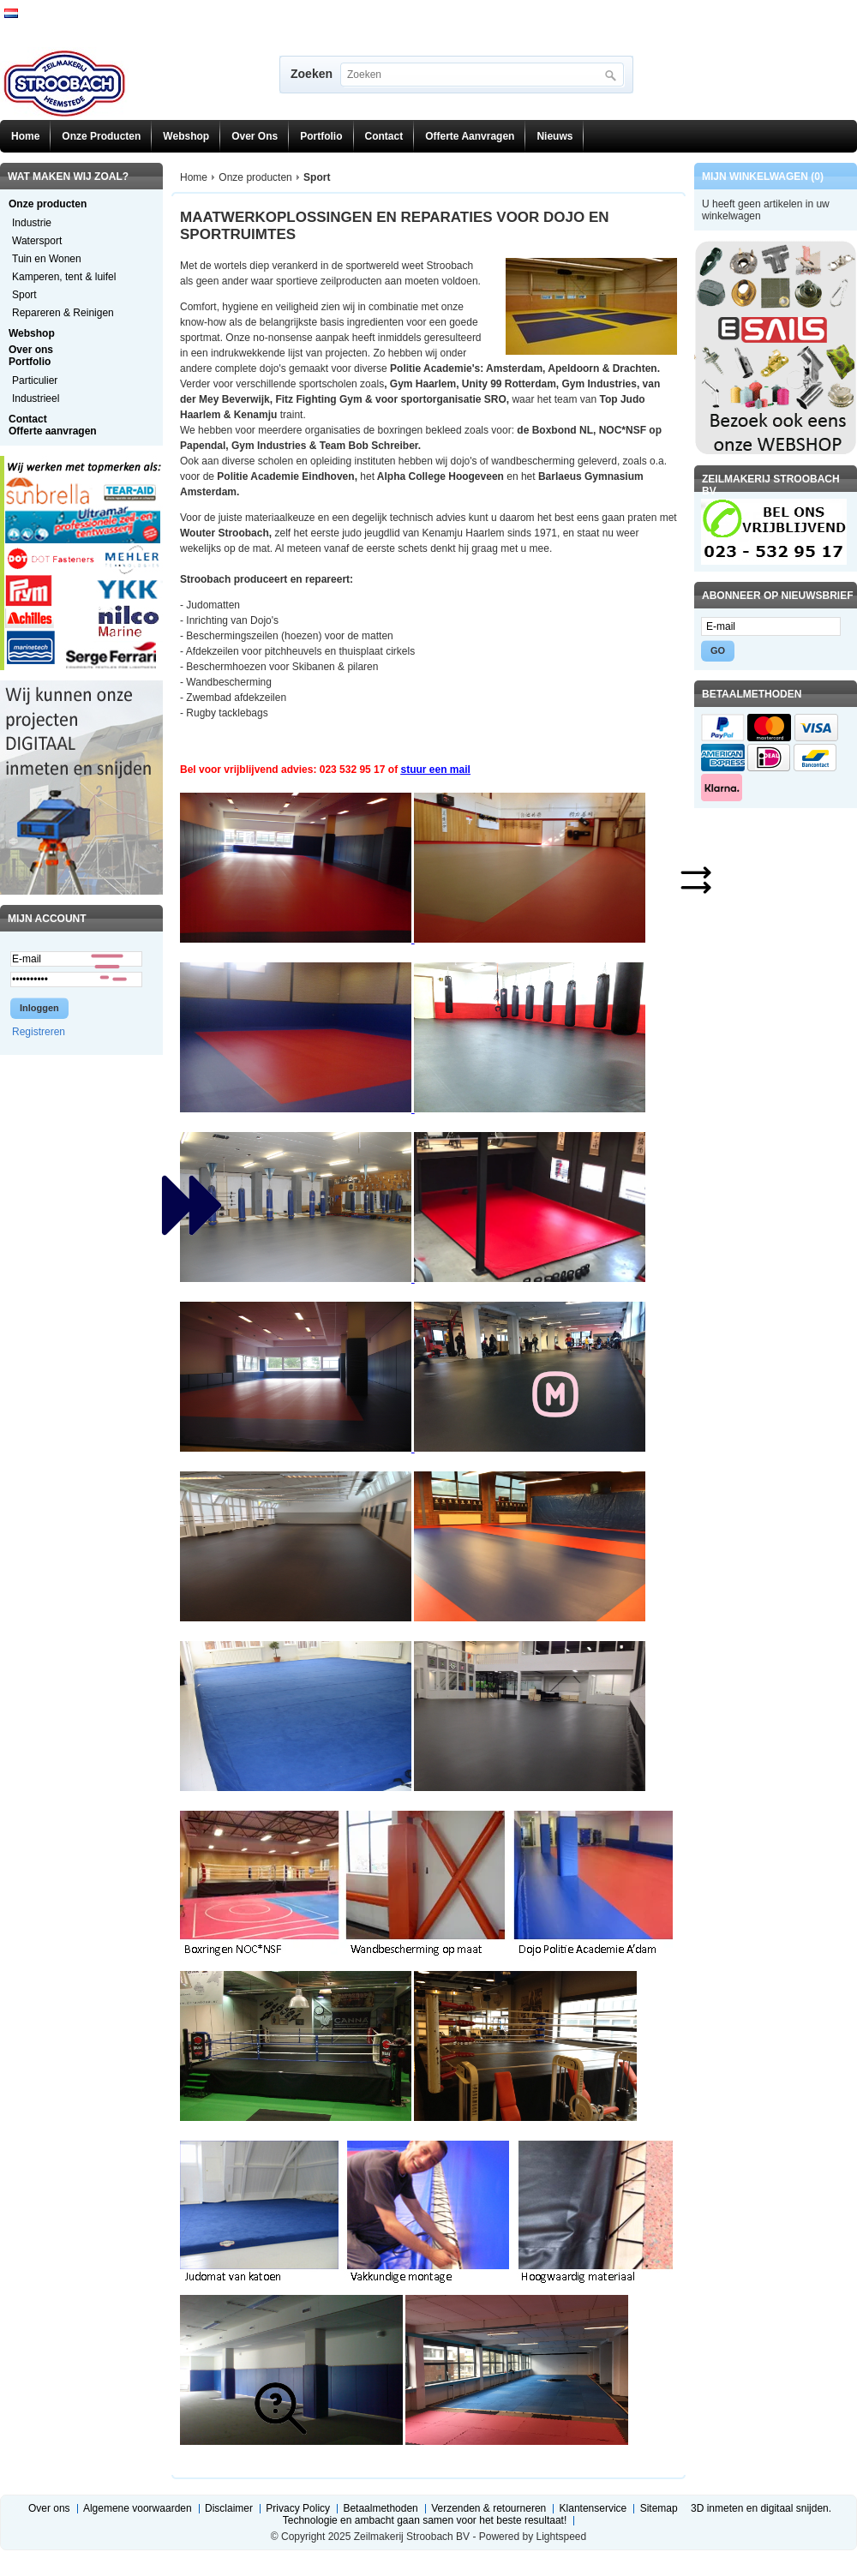 Image resolution: width=857 pixels, height=2576 pixels. Describe the element at coordinates (107, 967) in the screenshot. I see `remove a filter from current view` at that location.